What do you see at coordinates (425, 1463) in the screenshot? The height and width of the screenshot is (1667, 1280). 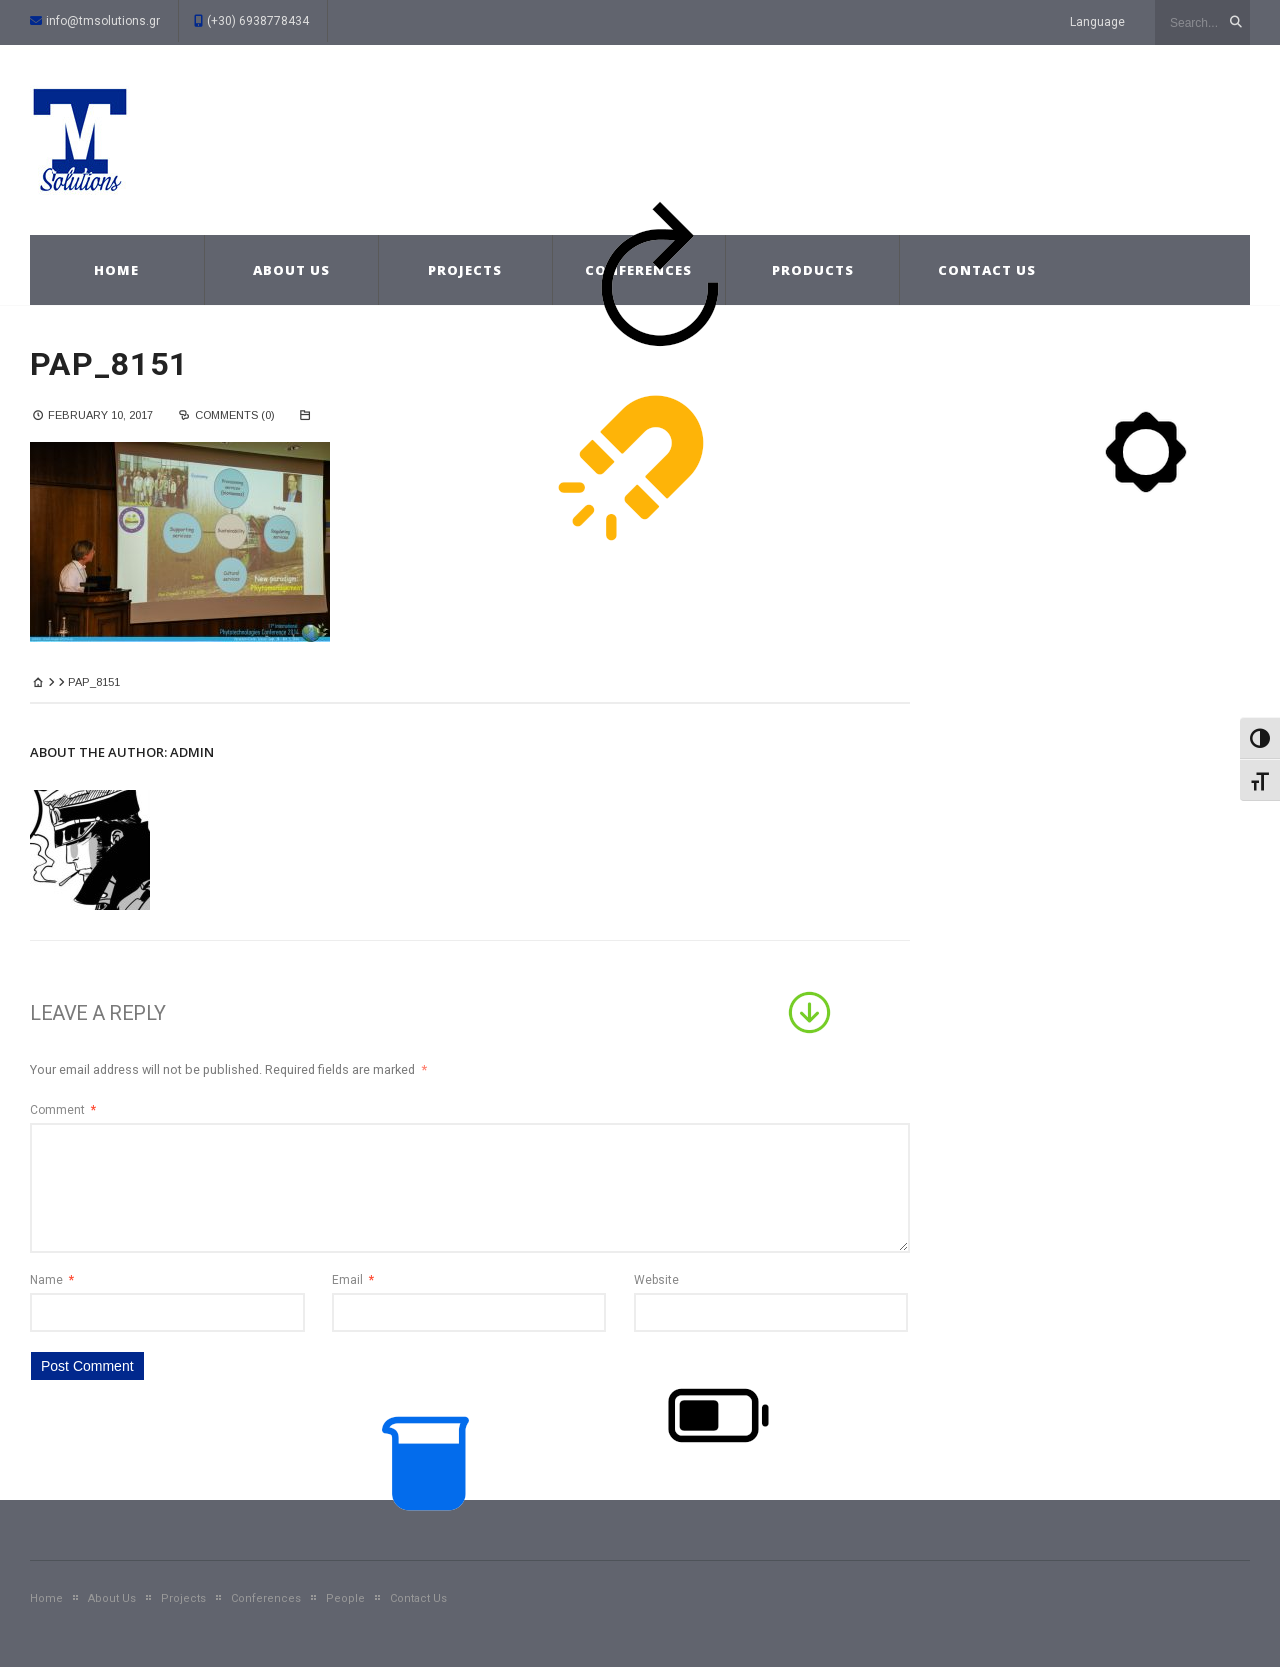 I see `access experimental or beta features` at bounding box center [425, 1463].